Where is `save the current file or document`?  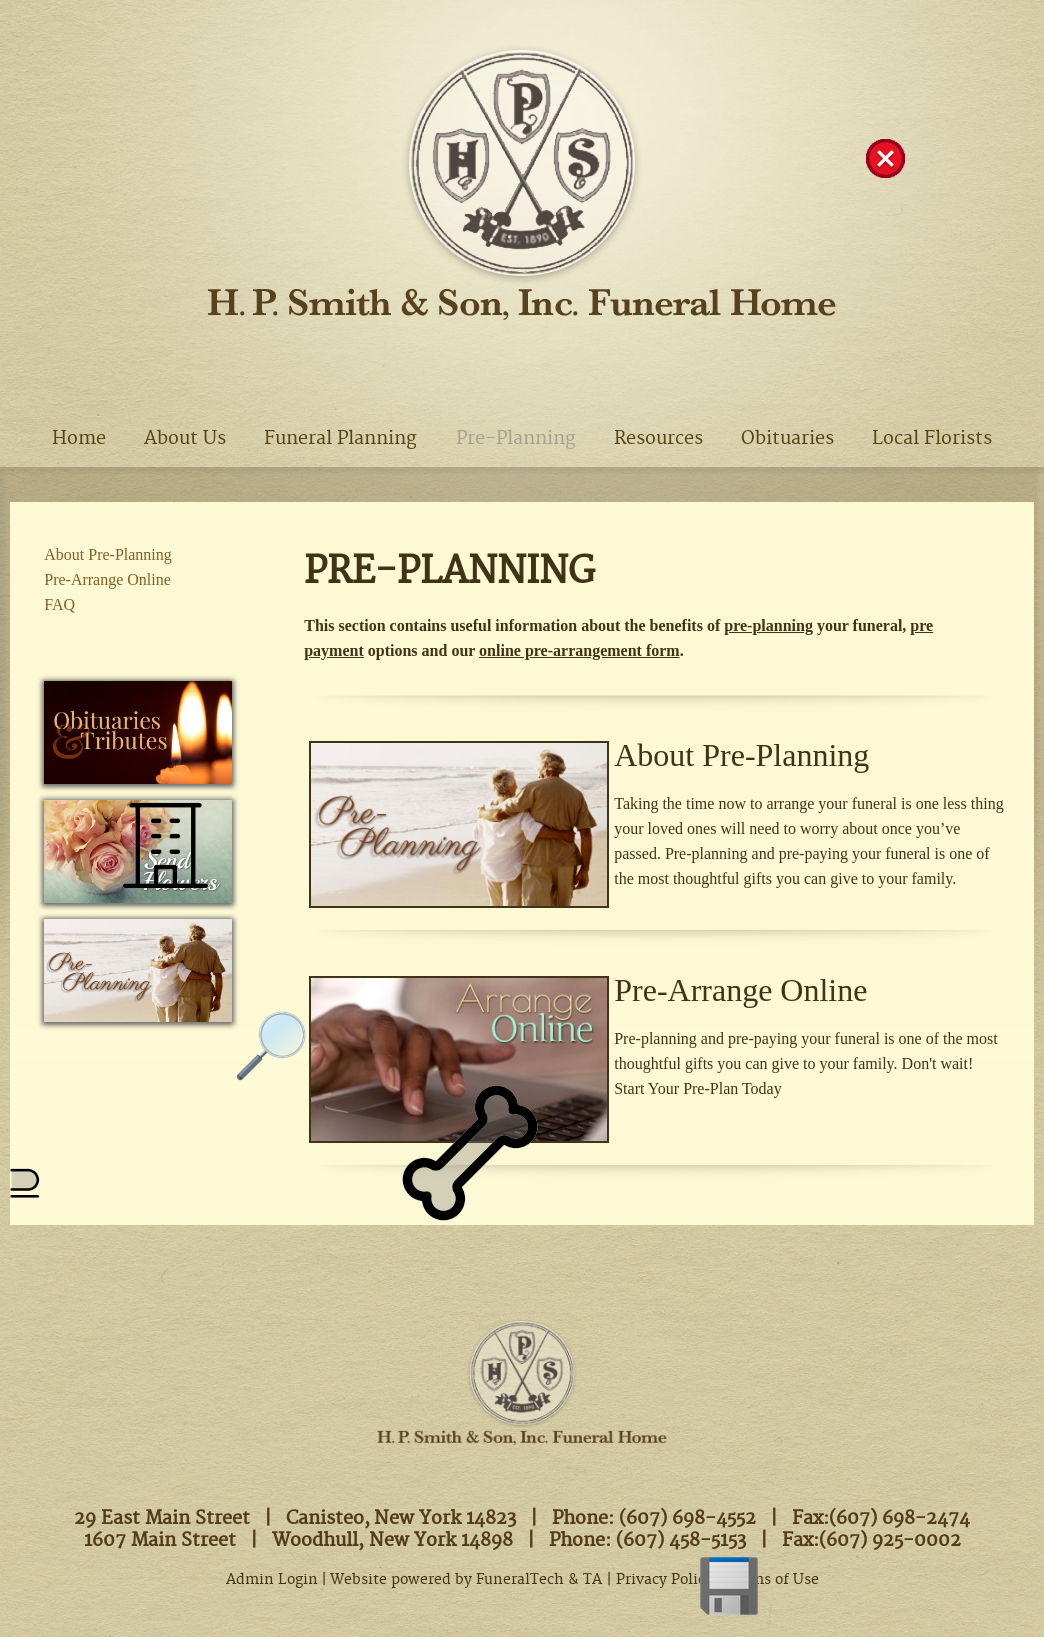
save the current file or document is located at coordinates (729, 1586).